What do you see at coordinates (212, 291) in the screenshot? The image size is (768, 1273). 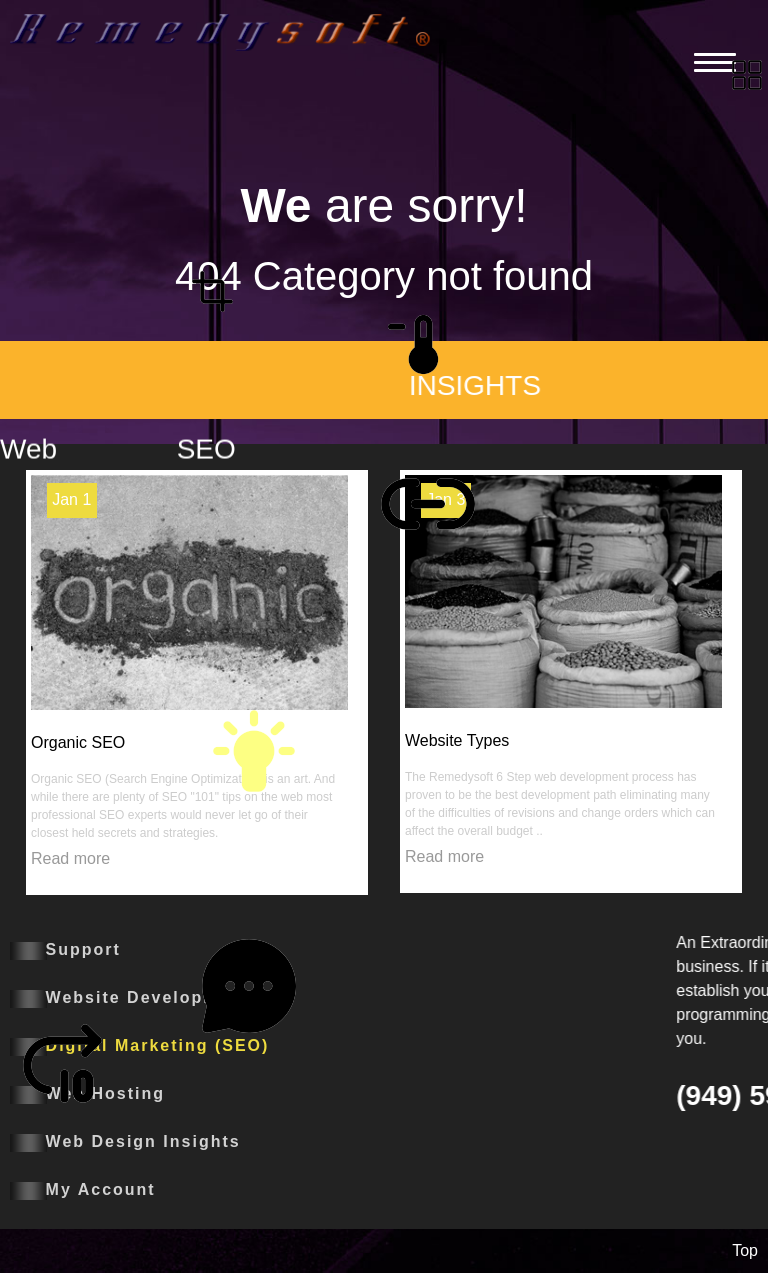 I see `crop an image or photo` at bounding box center [212, 291].